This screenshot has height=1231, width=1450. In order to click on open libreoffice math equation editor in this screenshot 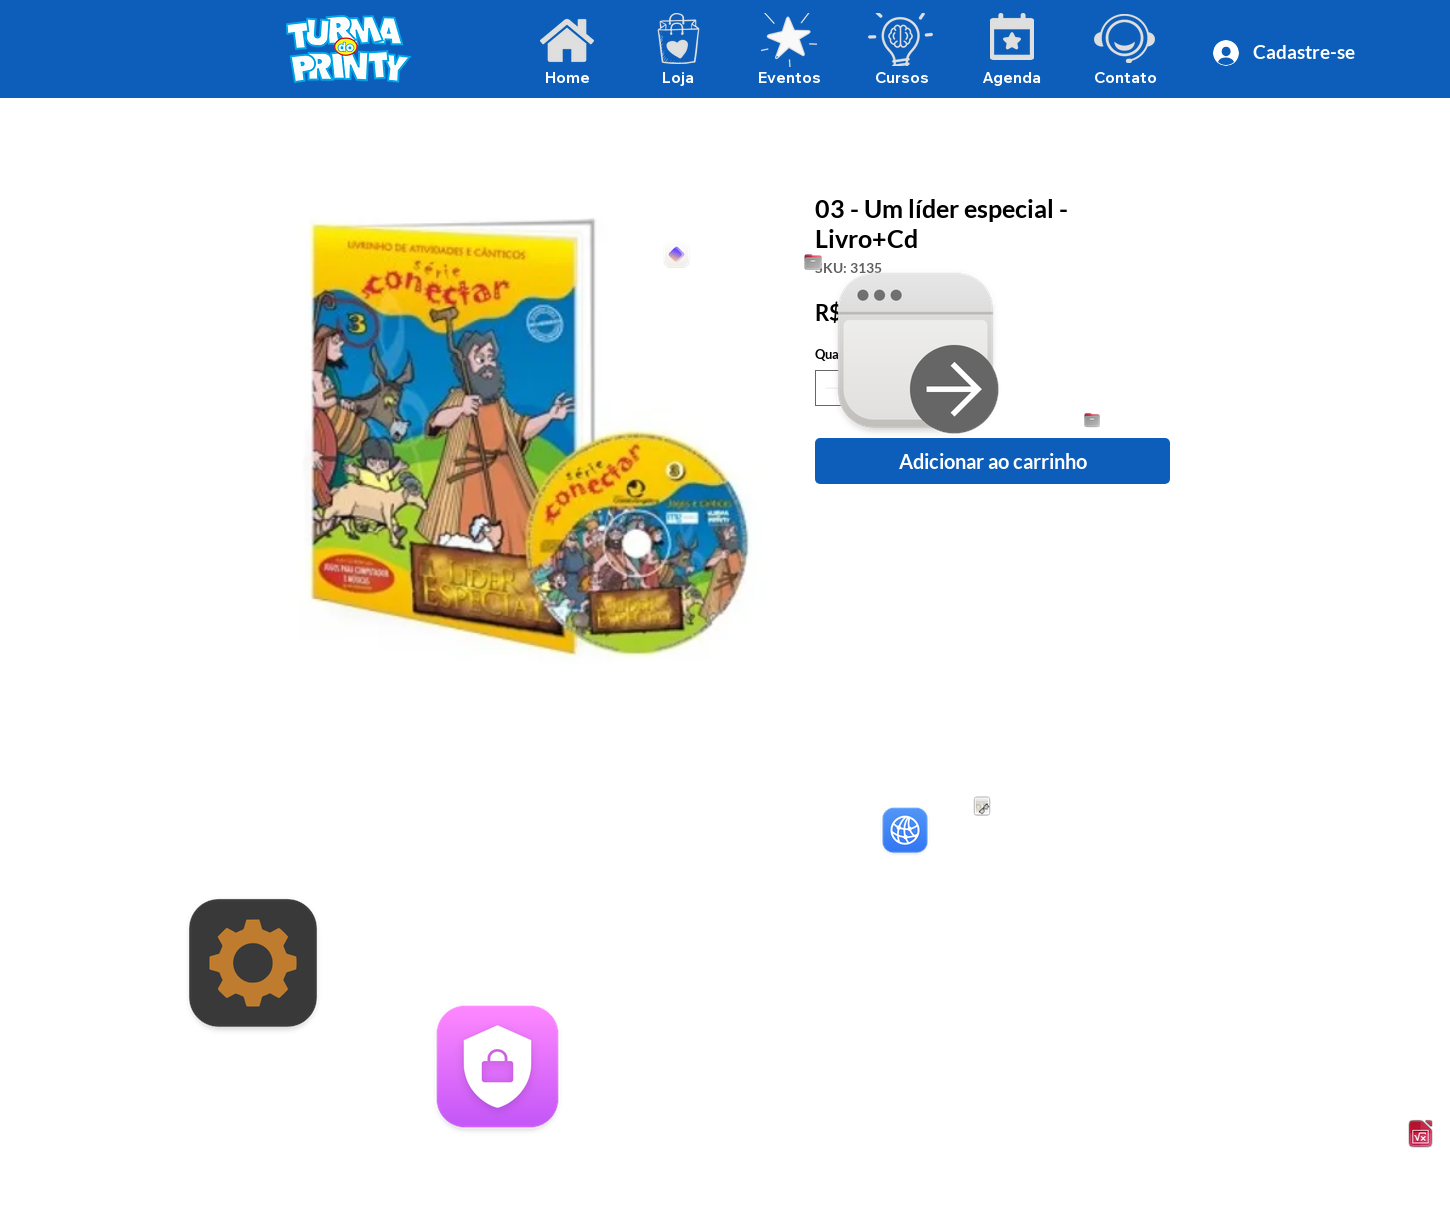, I will do `click(1420, 1133)`.